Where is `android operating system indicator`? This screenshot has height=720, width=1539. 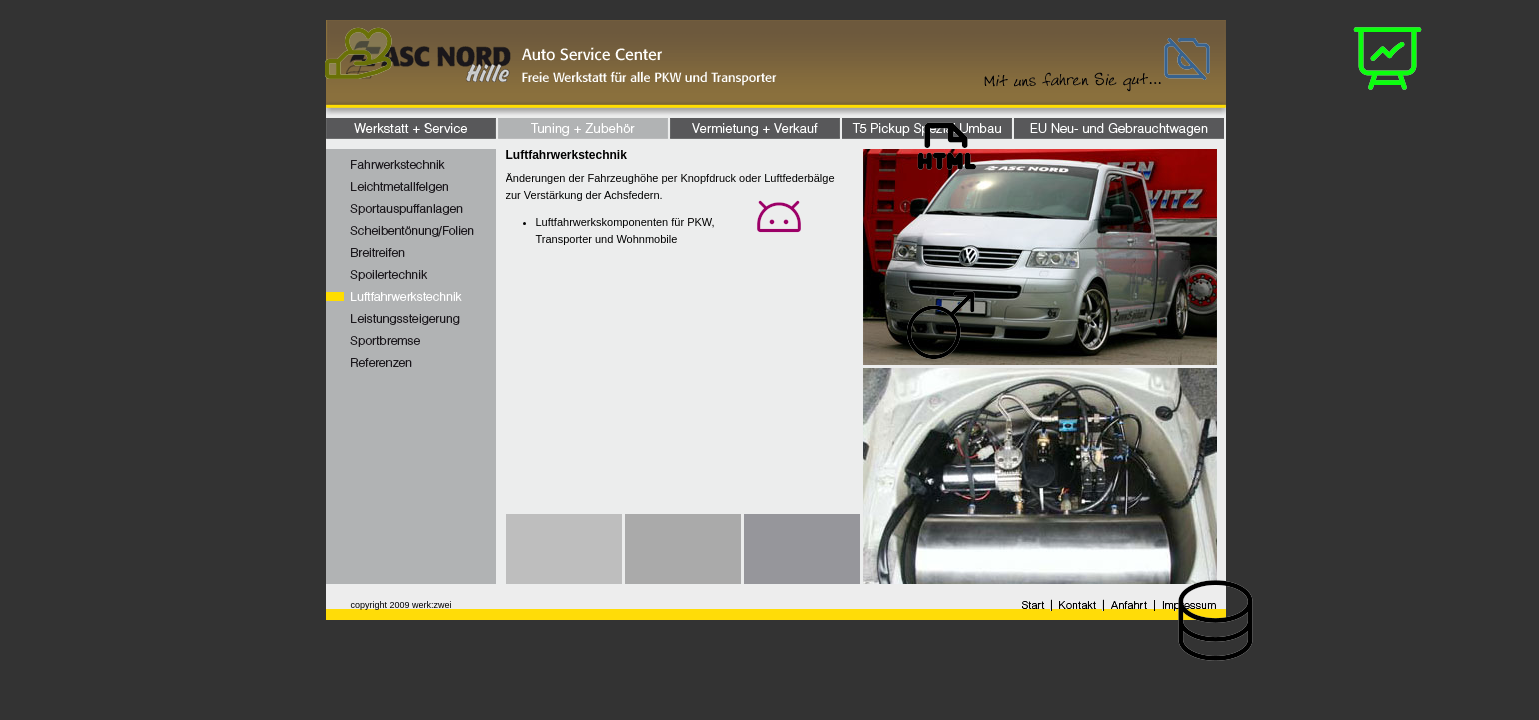 android operating system indicator is located at coordinates (779, 218).